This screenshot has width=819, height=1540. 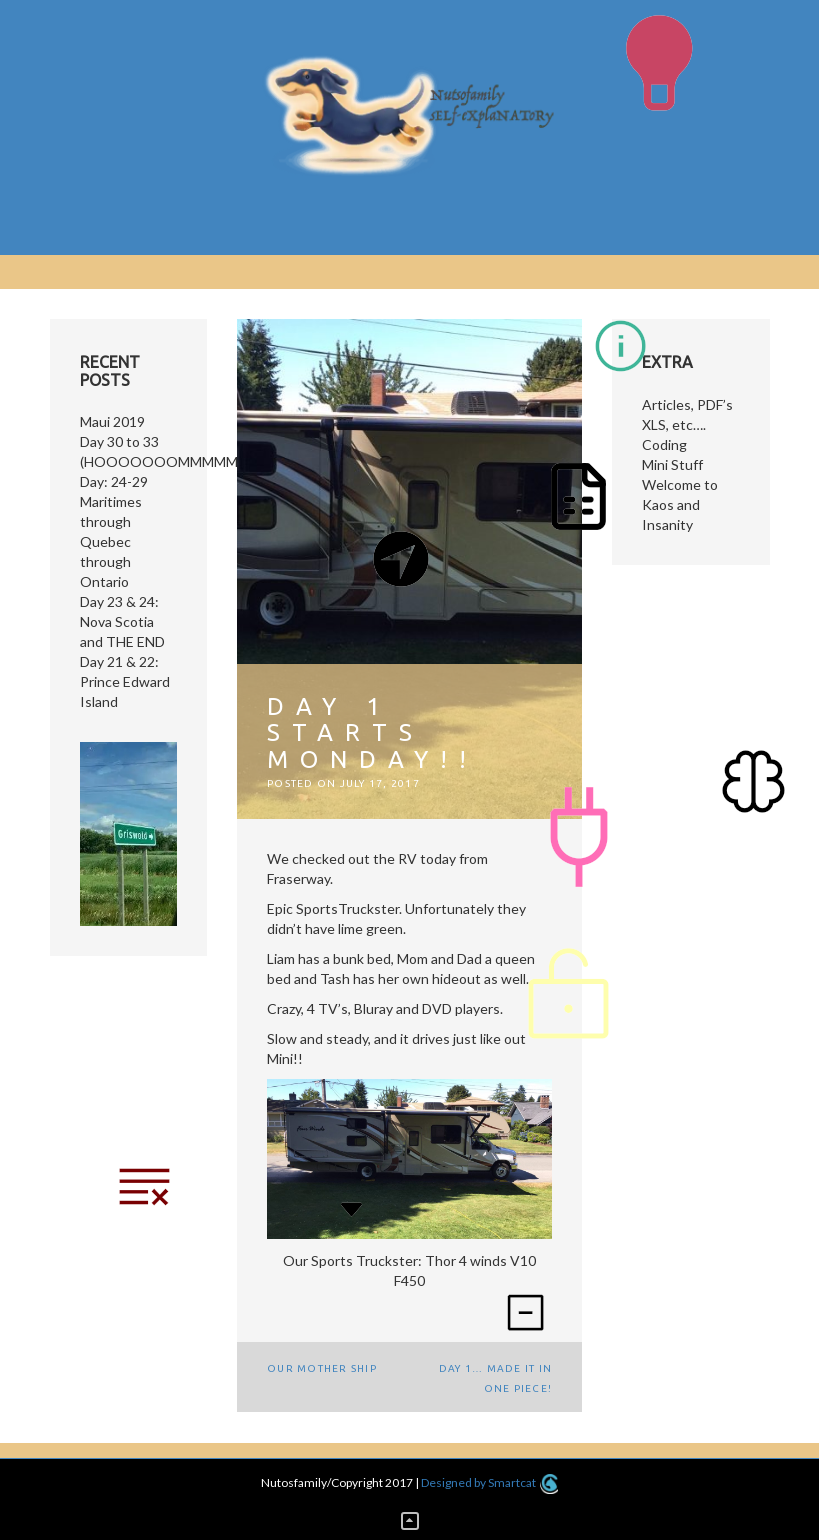 I want to click on clear all items from a list, so click(x=144, y=1186).